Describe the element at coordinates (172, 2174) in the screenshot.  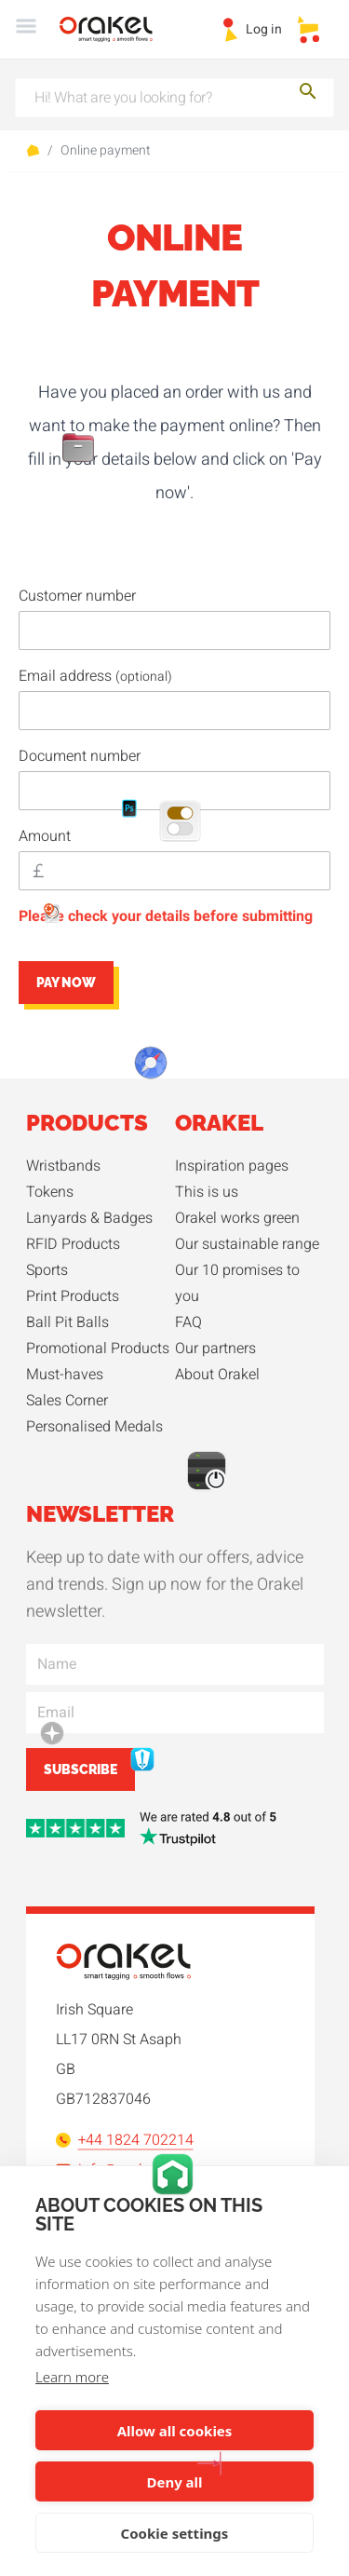
I see `open LMMS music production software` at that location.